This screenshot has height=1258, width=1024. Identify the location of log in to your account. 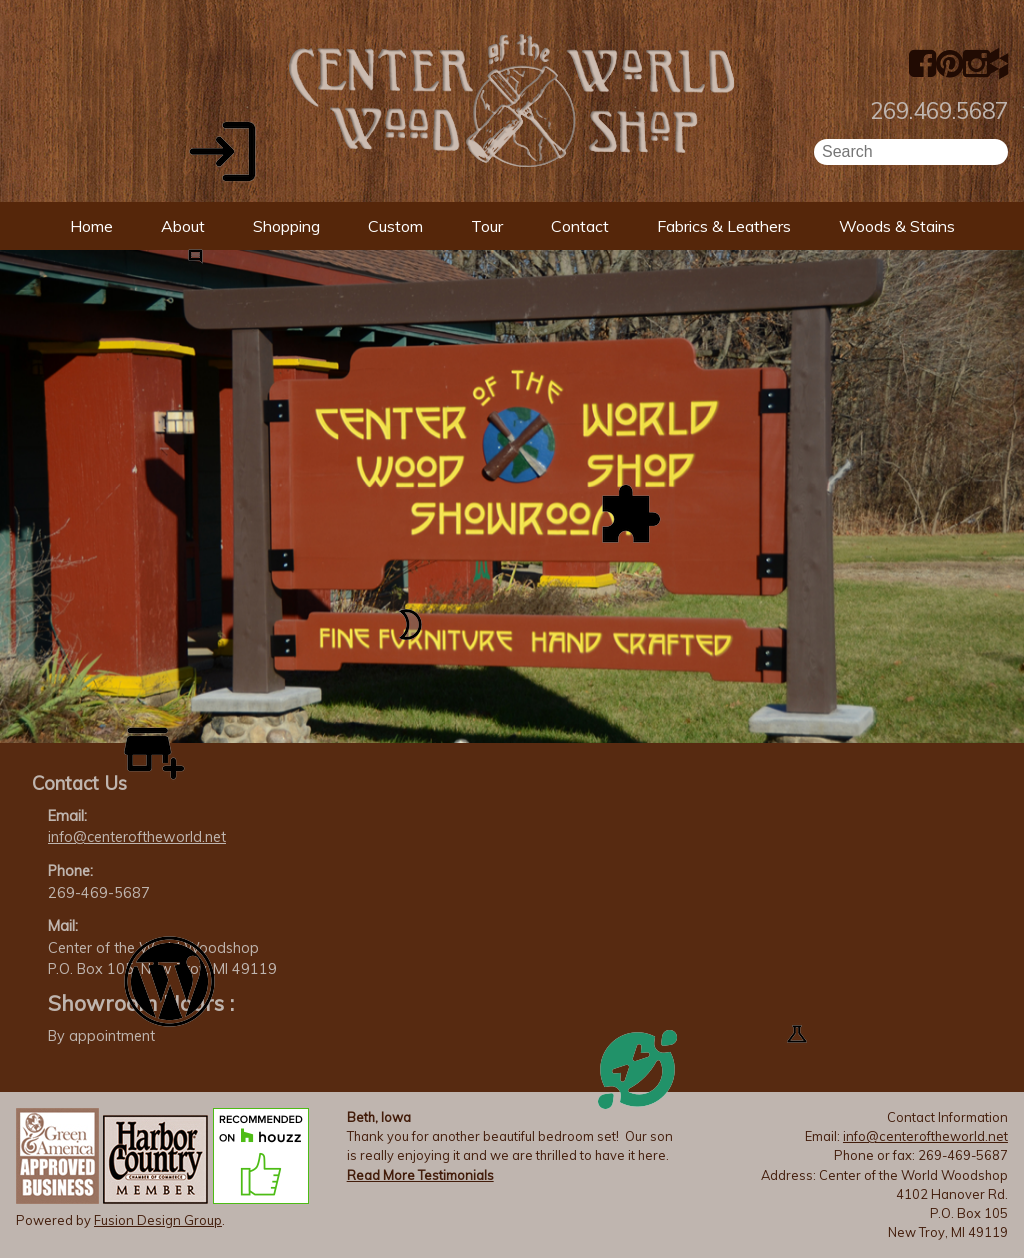
(222, 151).